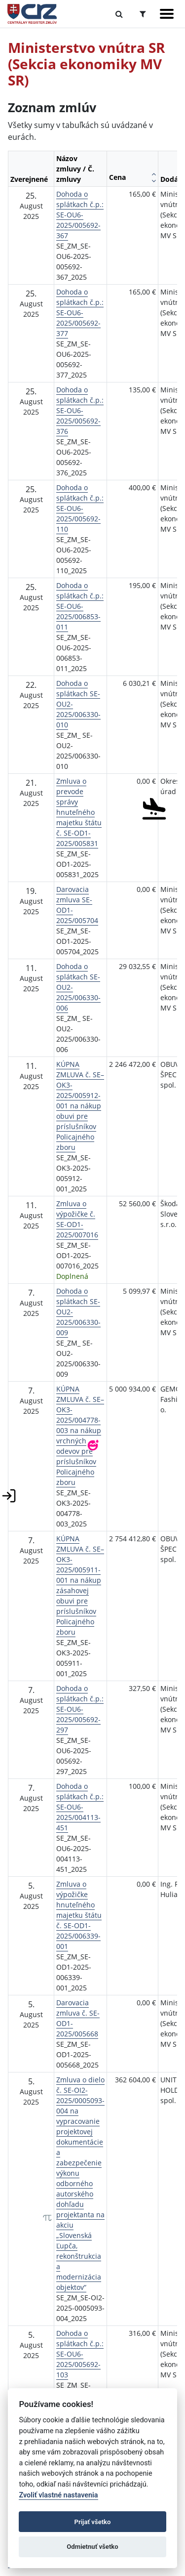 The height and width of the screenshot is (2576, 185). I want to click on indicates nervous or awkward reaction, so click(93, 1445).